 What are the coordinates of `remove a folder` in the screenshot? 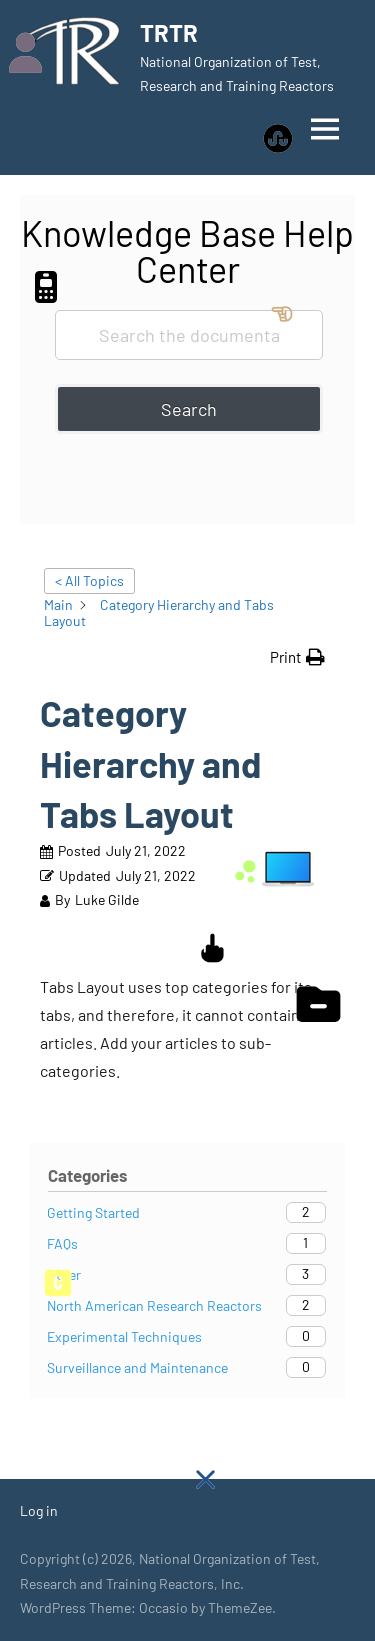 It's located at (318, 1005).